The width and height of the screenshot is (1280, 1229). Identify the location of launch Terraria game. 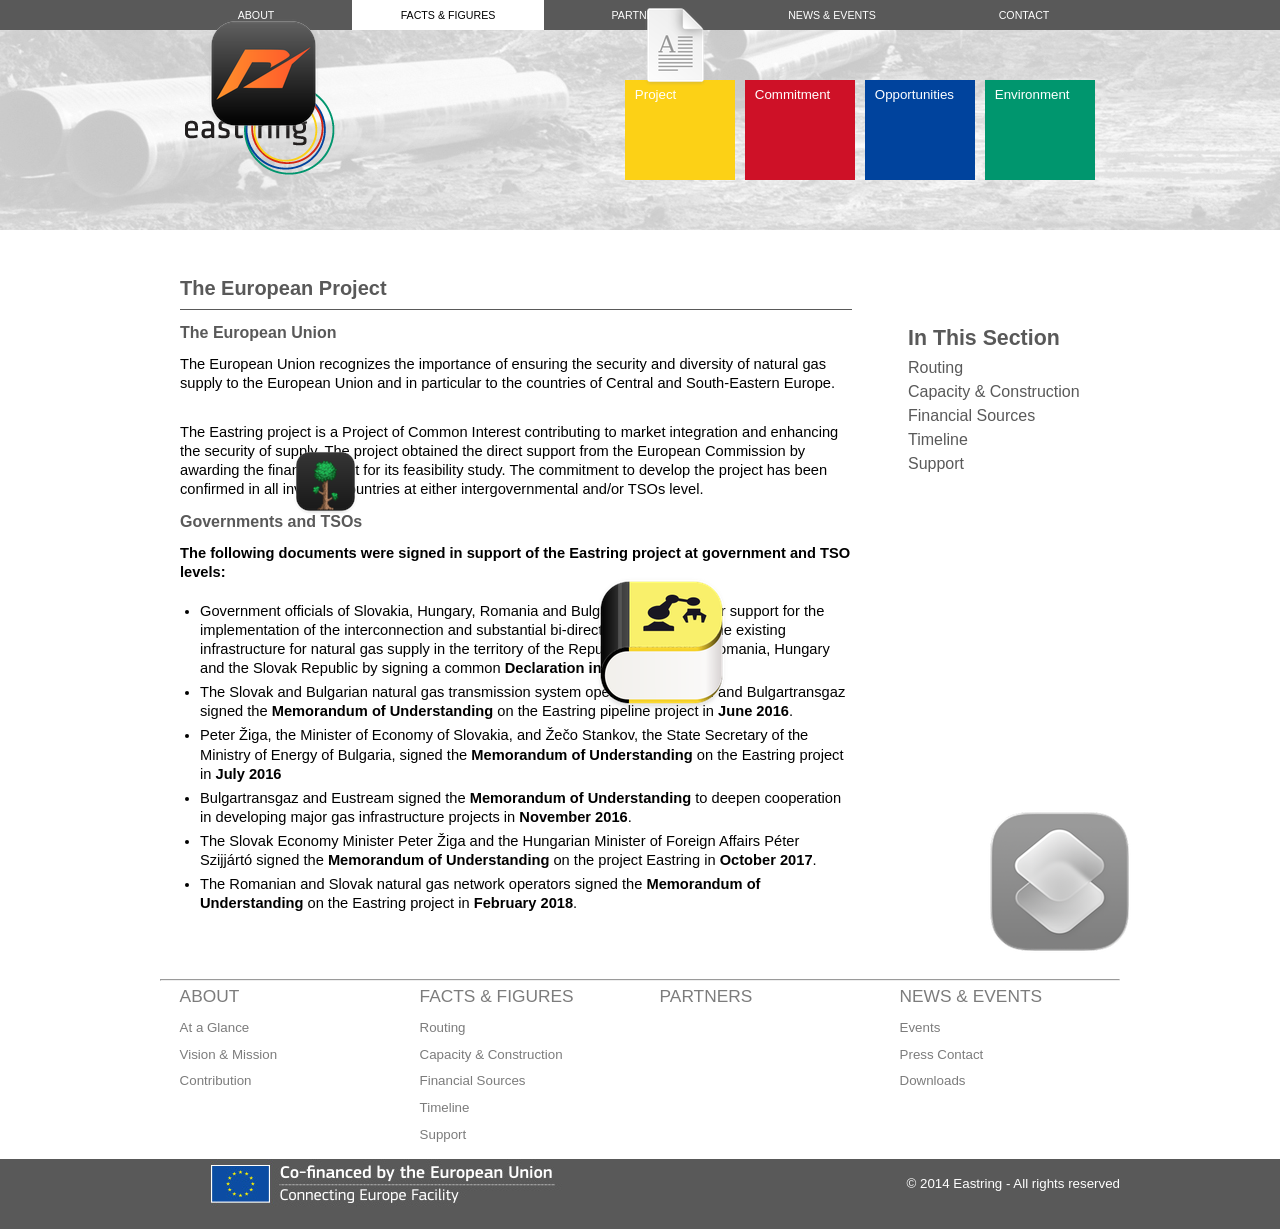
(325, 481).